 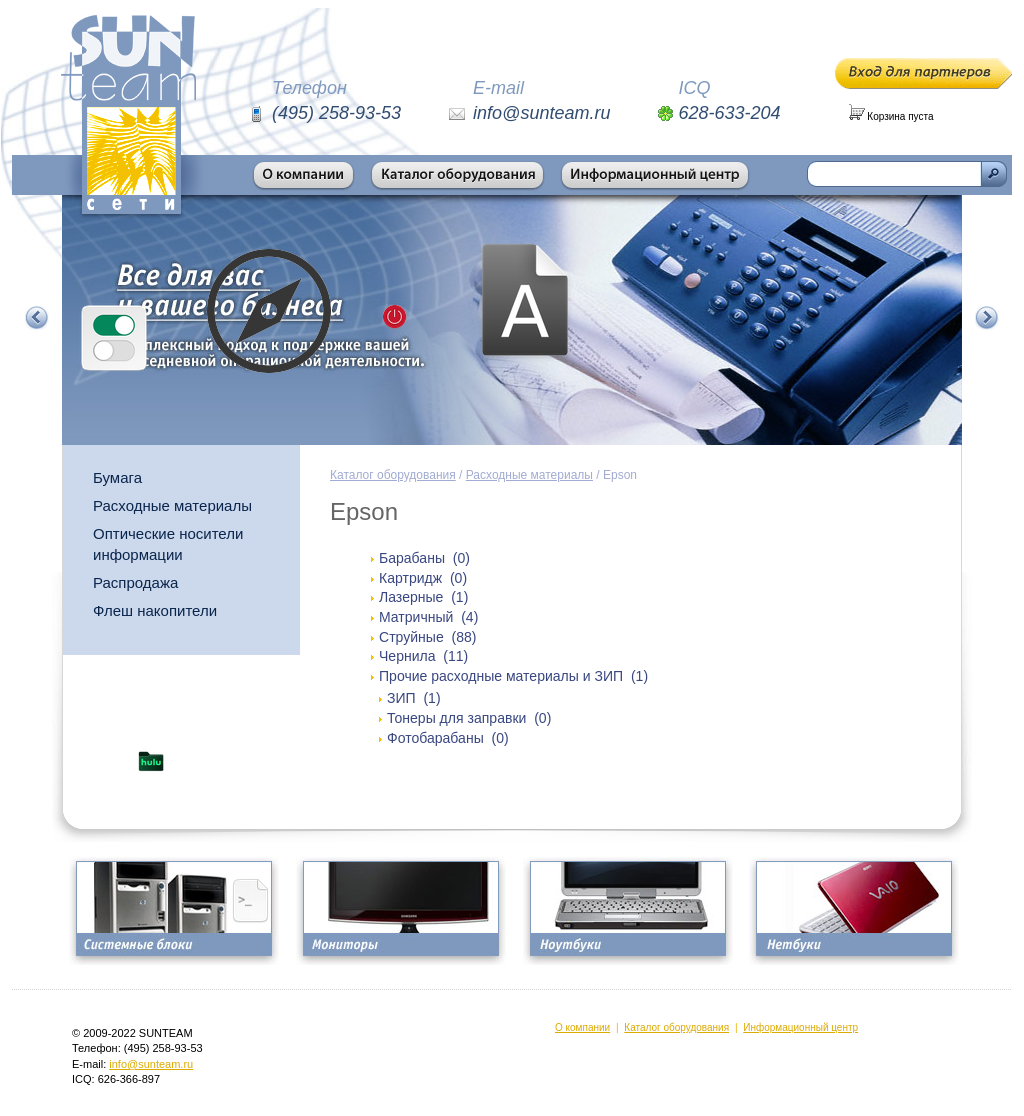 I want to click on a shell script or bash file, so click(x=250, y=900).